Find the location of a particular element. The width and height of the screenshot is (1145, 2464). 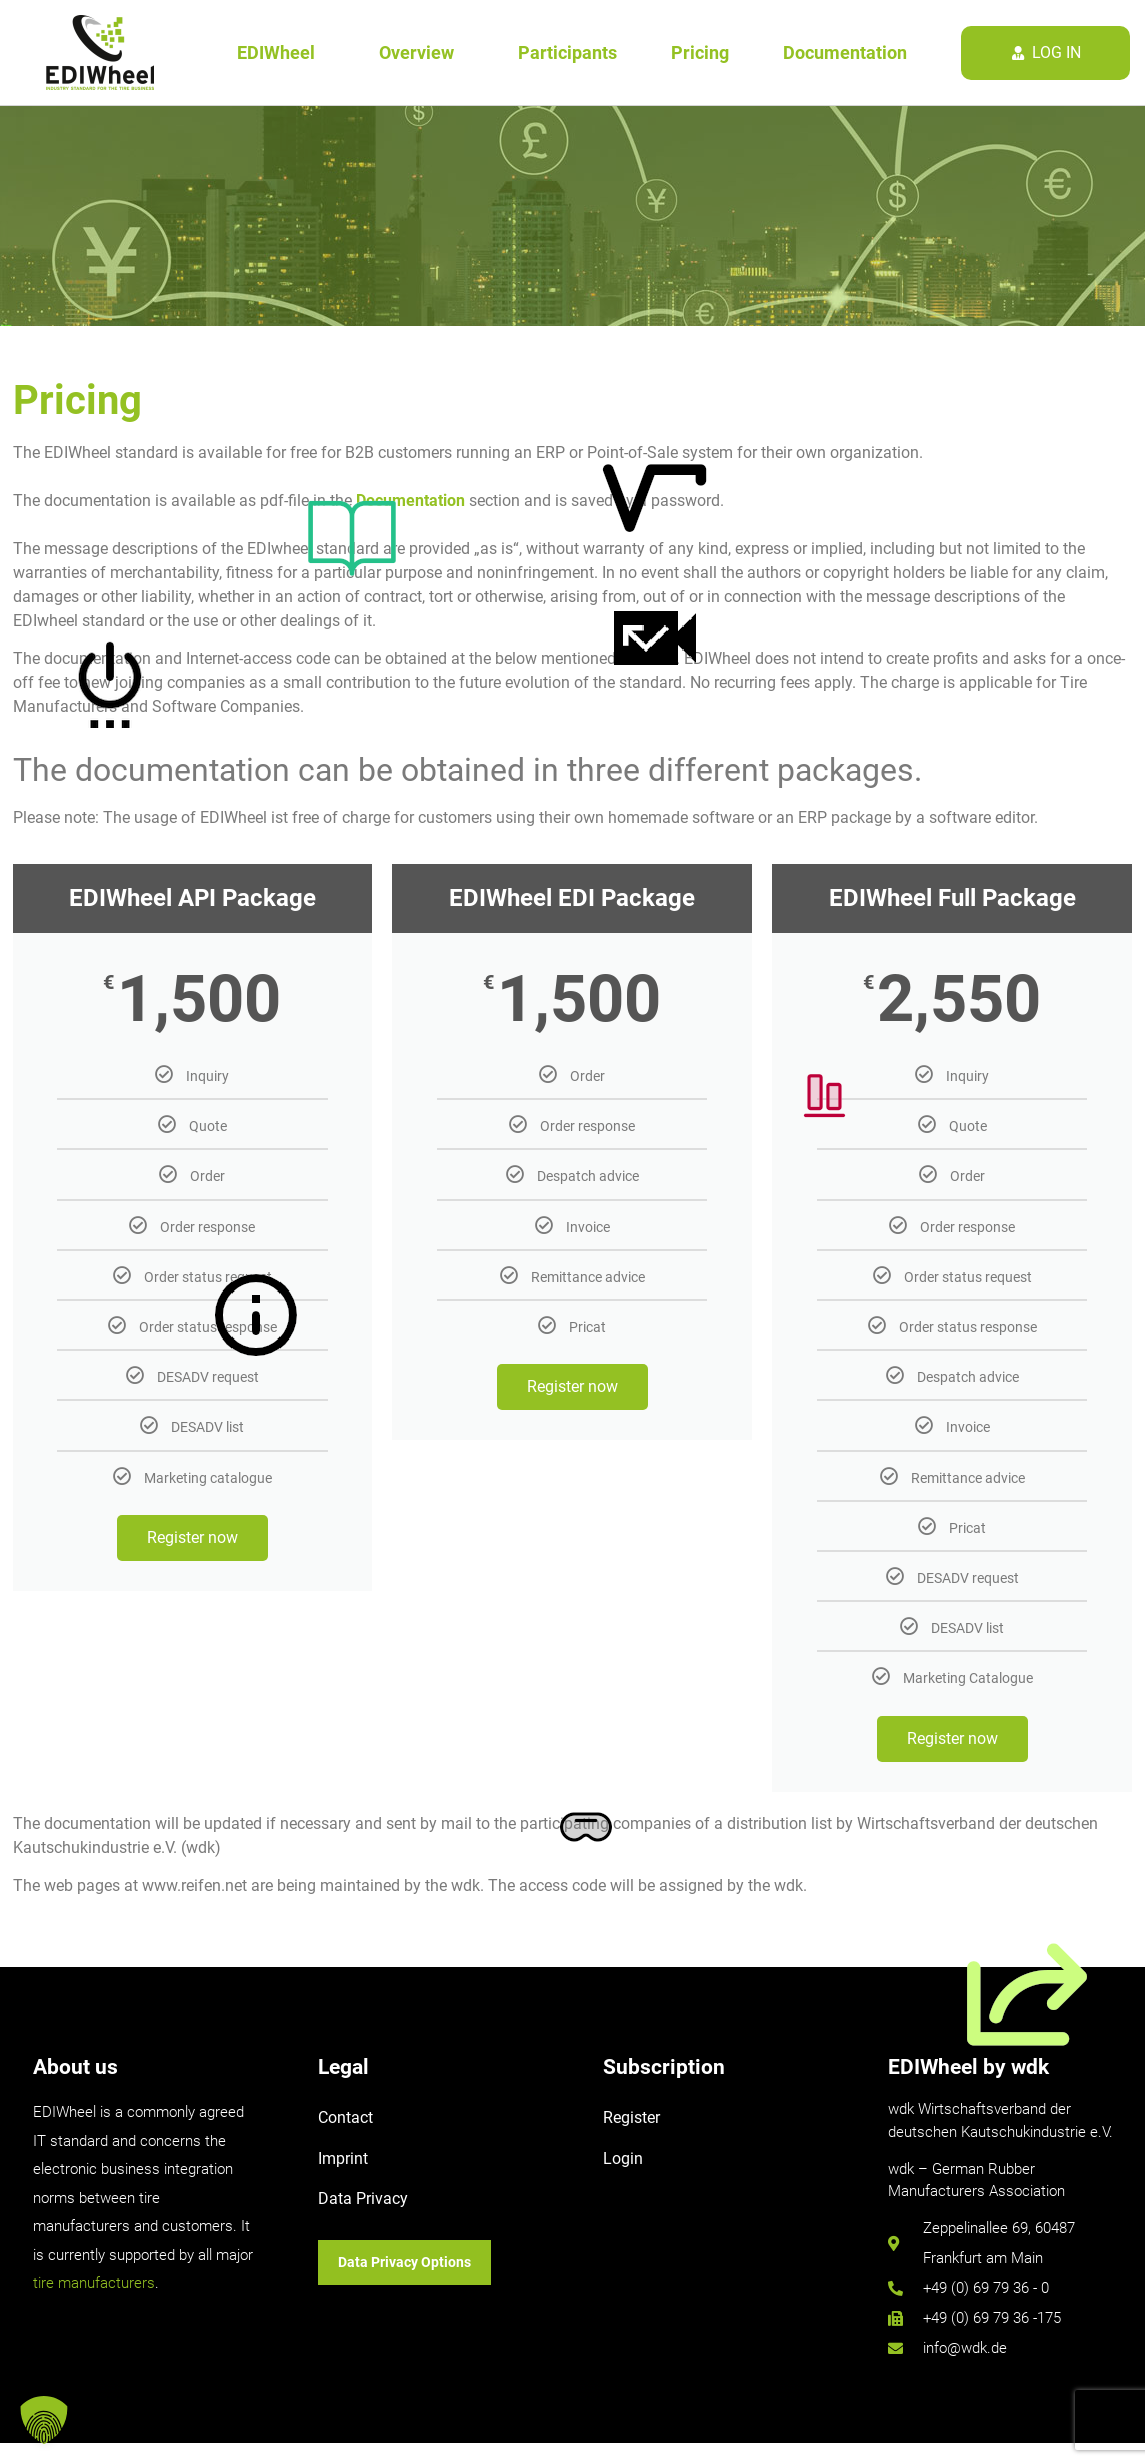

share this content is located at coordinates (1027, 1990).